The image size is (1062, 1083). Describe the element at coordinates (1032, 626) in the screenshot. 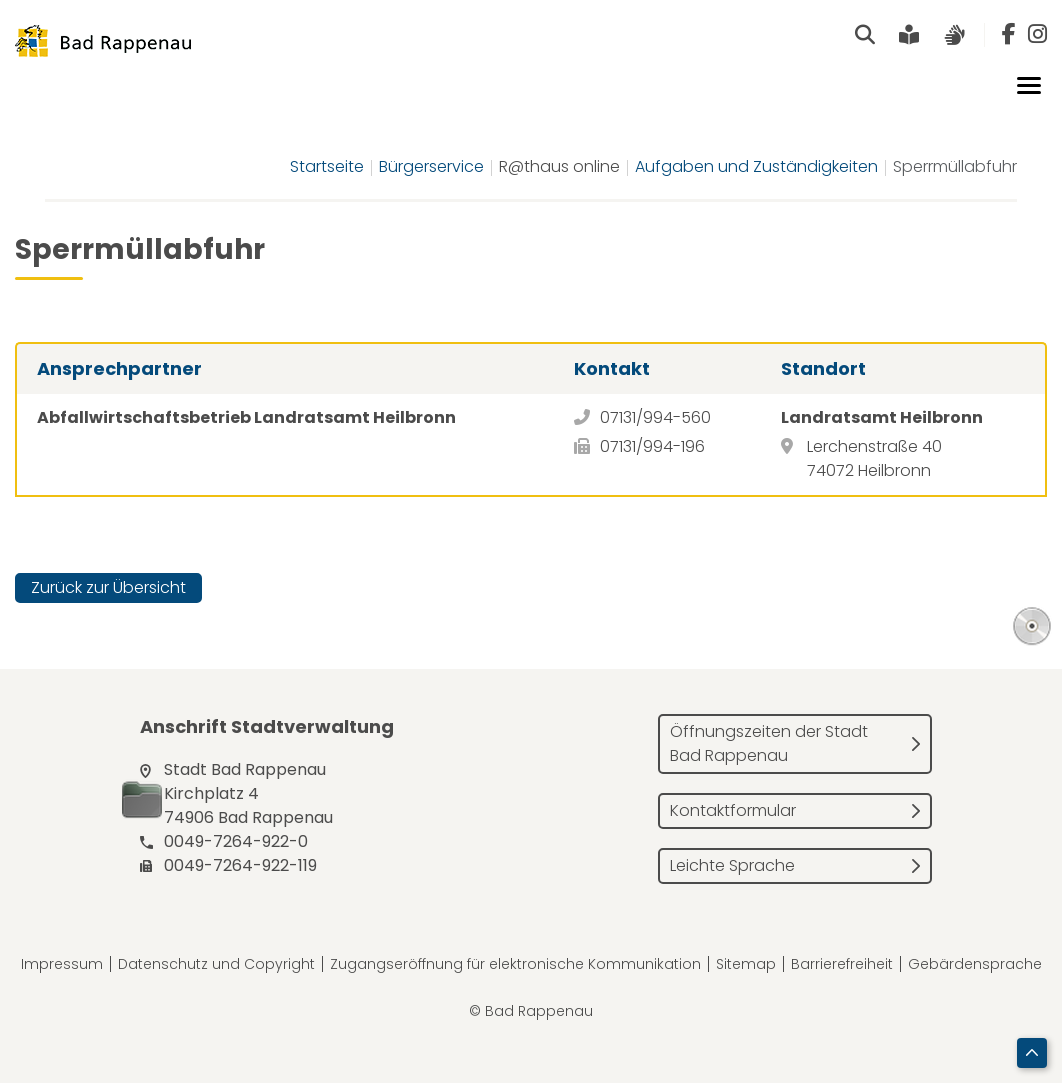

I see `indicates a rewritable DVD disc drive` at that location.